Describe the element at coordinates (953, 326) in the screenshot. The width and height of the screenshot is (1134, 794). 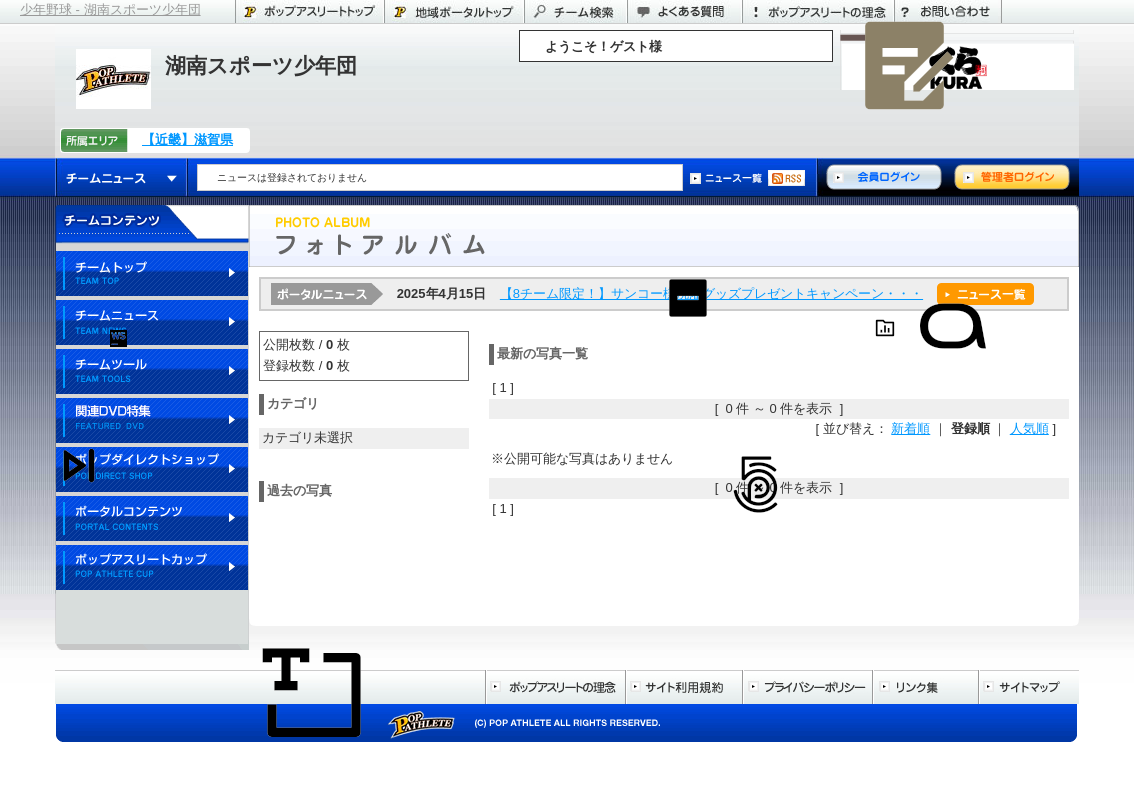
I see `AbbVie pharmaceutical company logo` at that location.